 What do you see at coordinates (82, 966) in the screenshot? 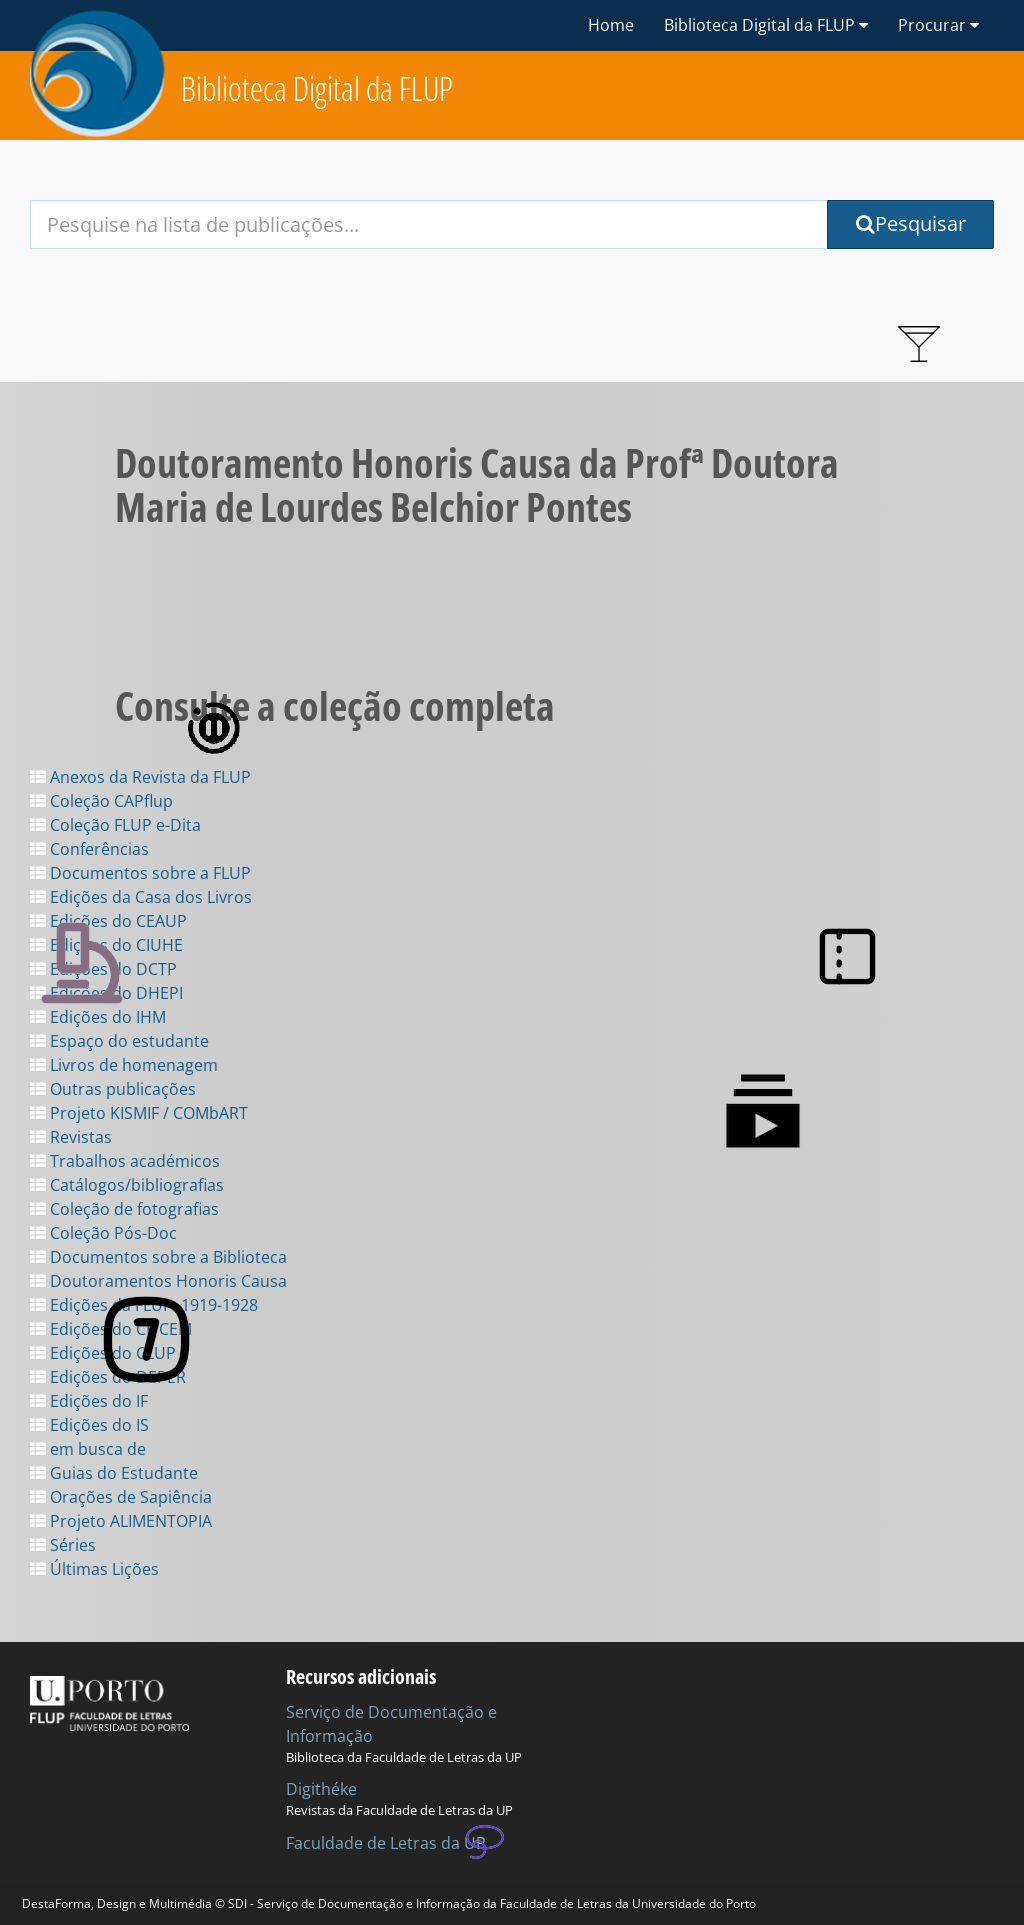
I see `access research or laboratory tools` at bounding box center [82, 966].